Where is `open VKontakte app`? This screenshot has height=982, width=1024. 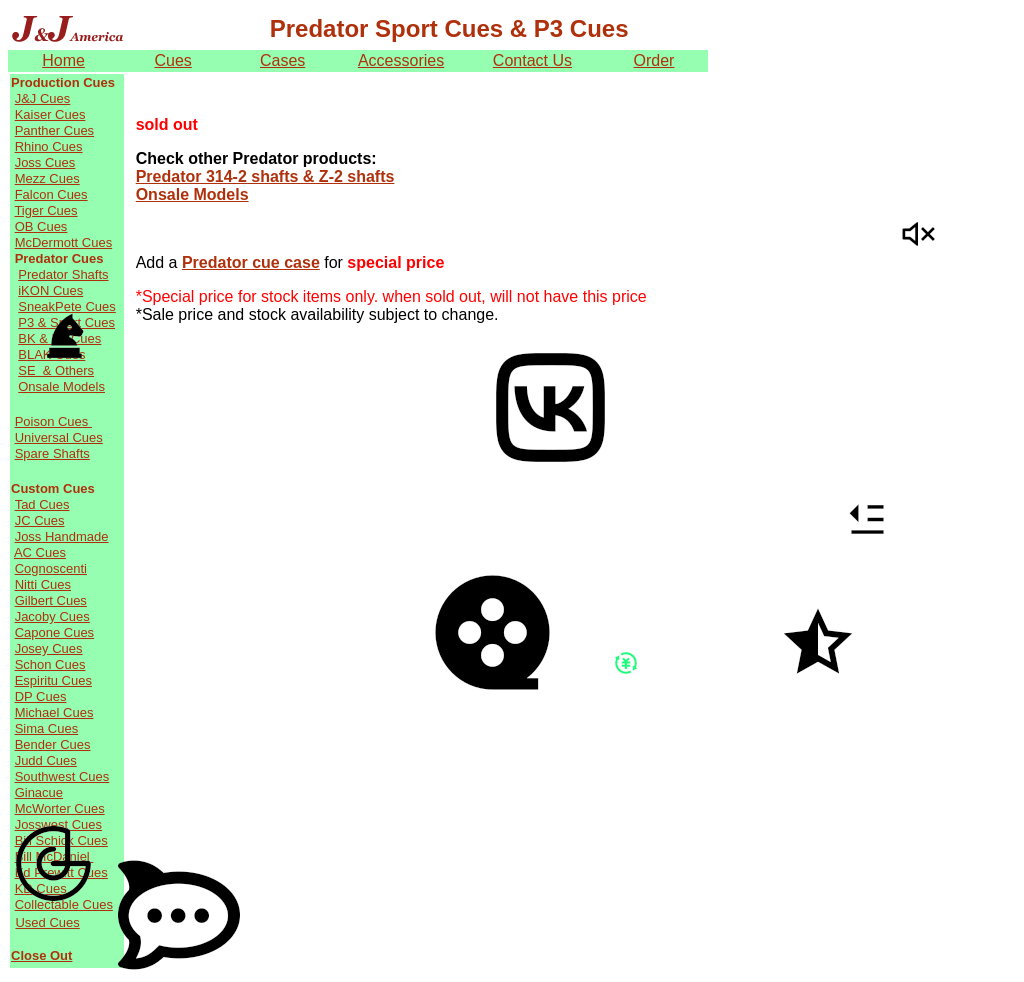
open VKontakte app is located at coordinates (550, 407).